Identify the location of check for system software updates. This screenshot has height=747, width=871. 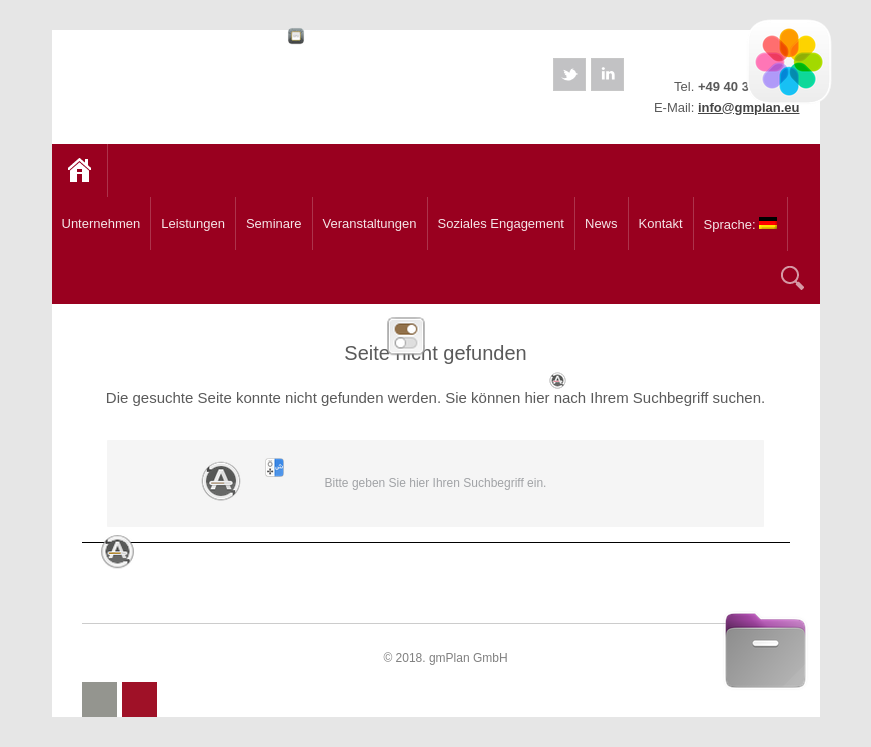
(557, 380).